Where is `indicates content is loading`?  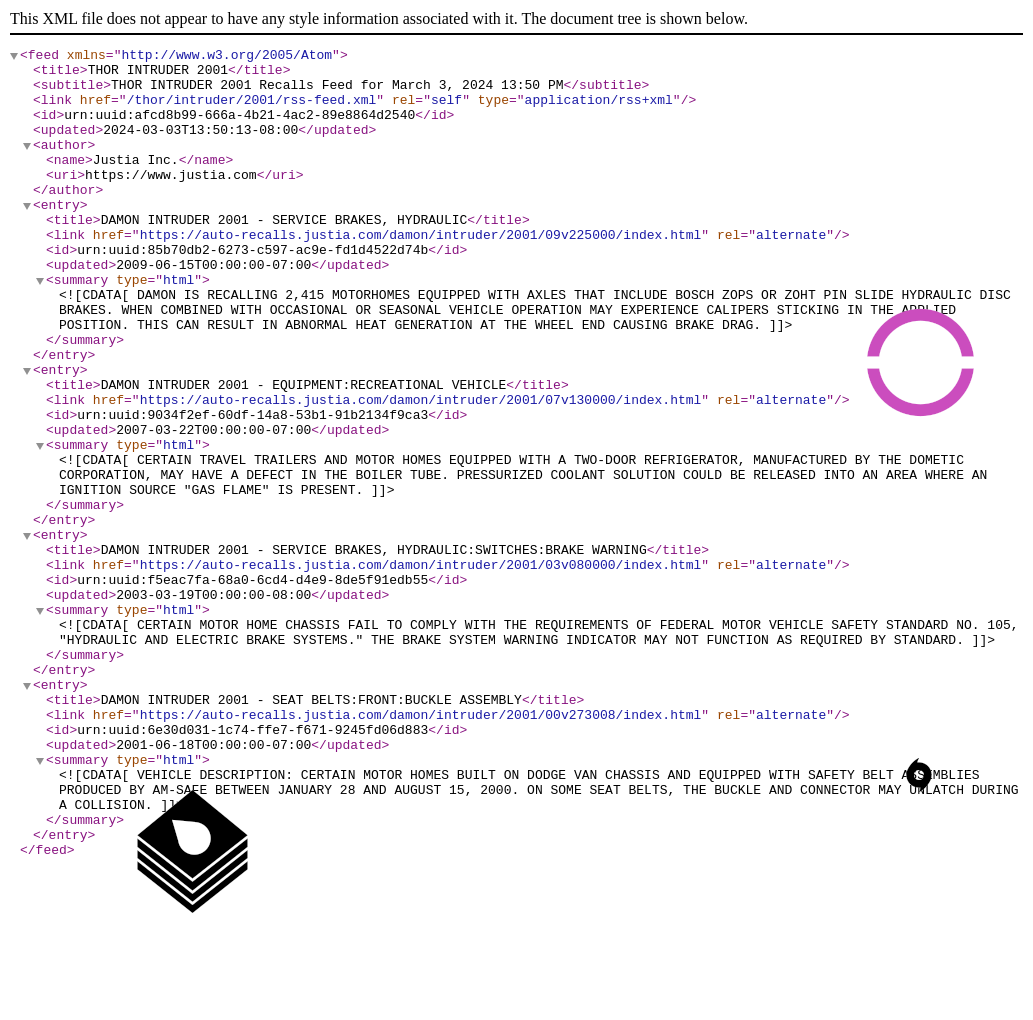 indicates content is loading is located at coordinates (920, 362).